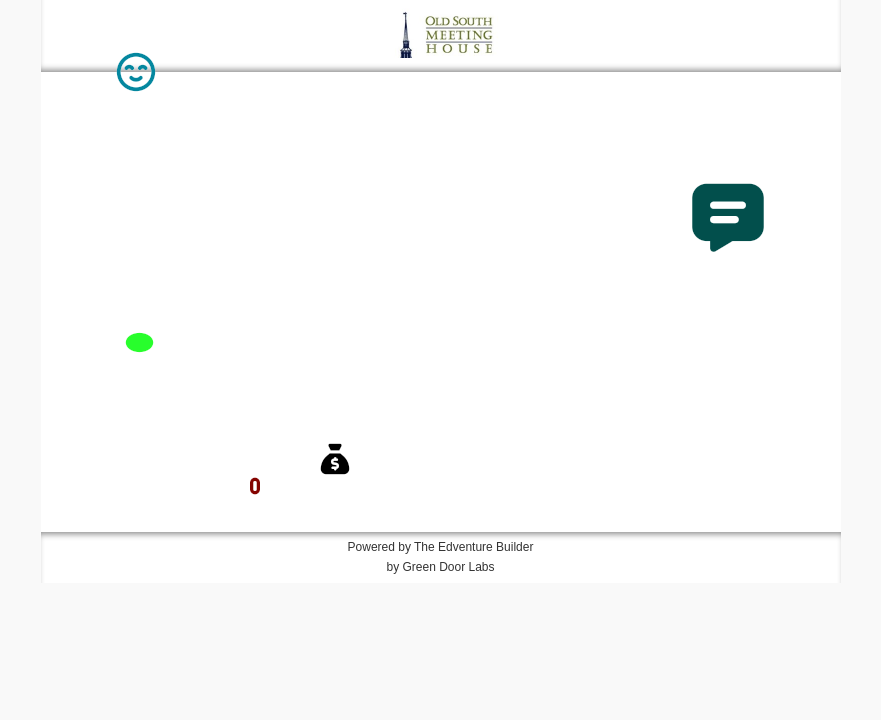 This screenshot has height=720, width=881. Describe the element at coordinates (136, 72) in the screenshot. I see `rate your experience positively` at that location.